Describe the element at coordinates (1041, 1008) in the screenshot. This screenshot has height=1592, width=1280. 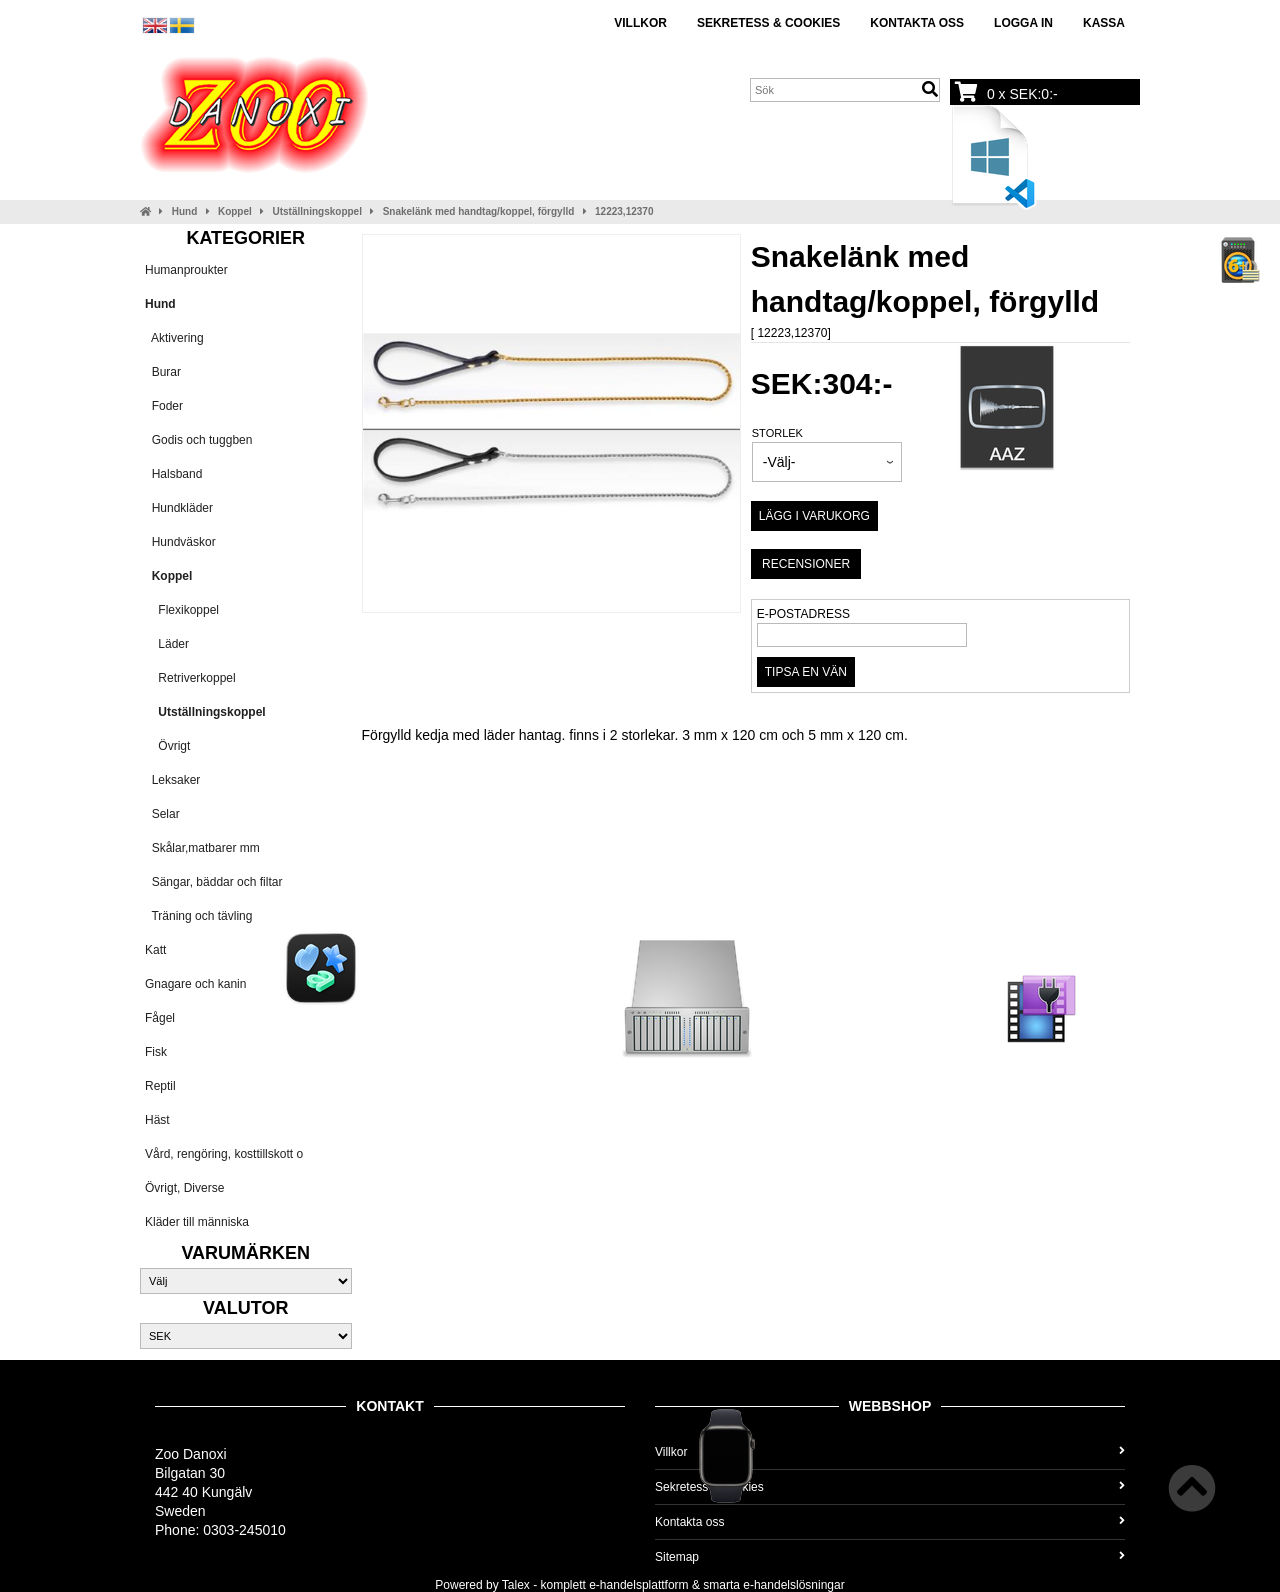
I see `access third-party video filters or plugins` at that location.